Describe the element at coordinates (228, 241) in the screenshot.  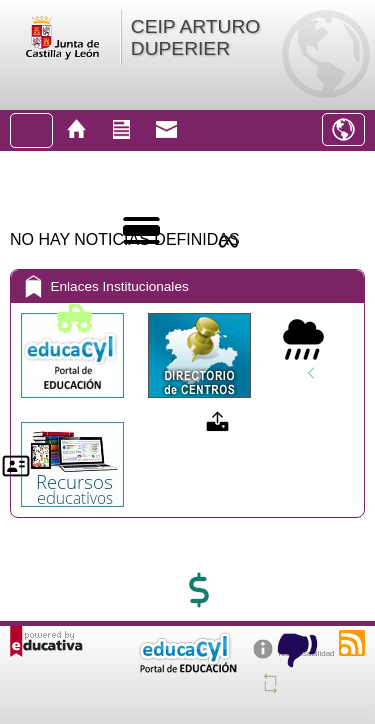
I see `meta company logo` at that location.